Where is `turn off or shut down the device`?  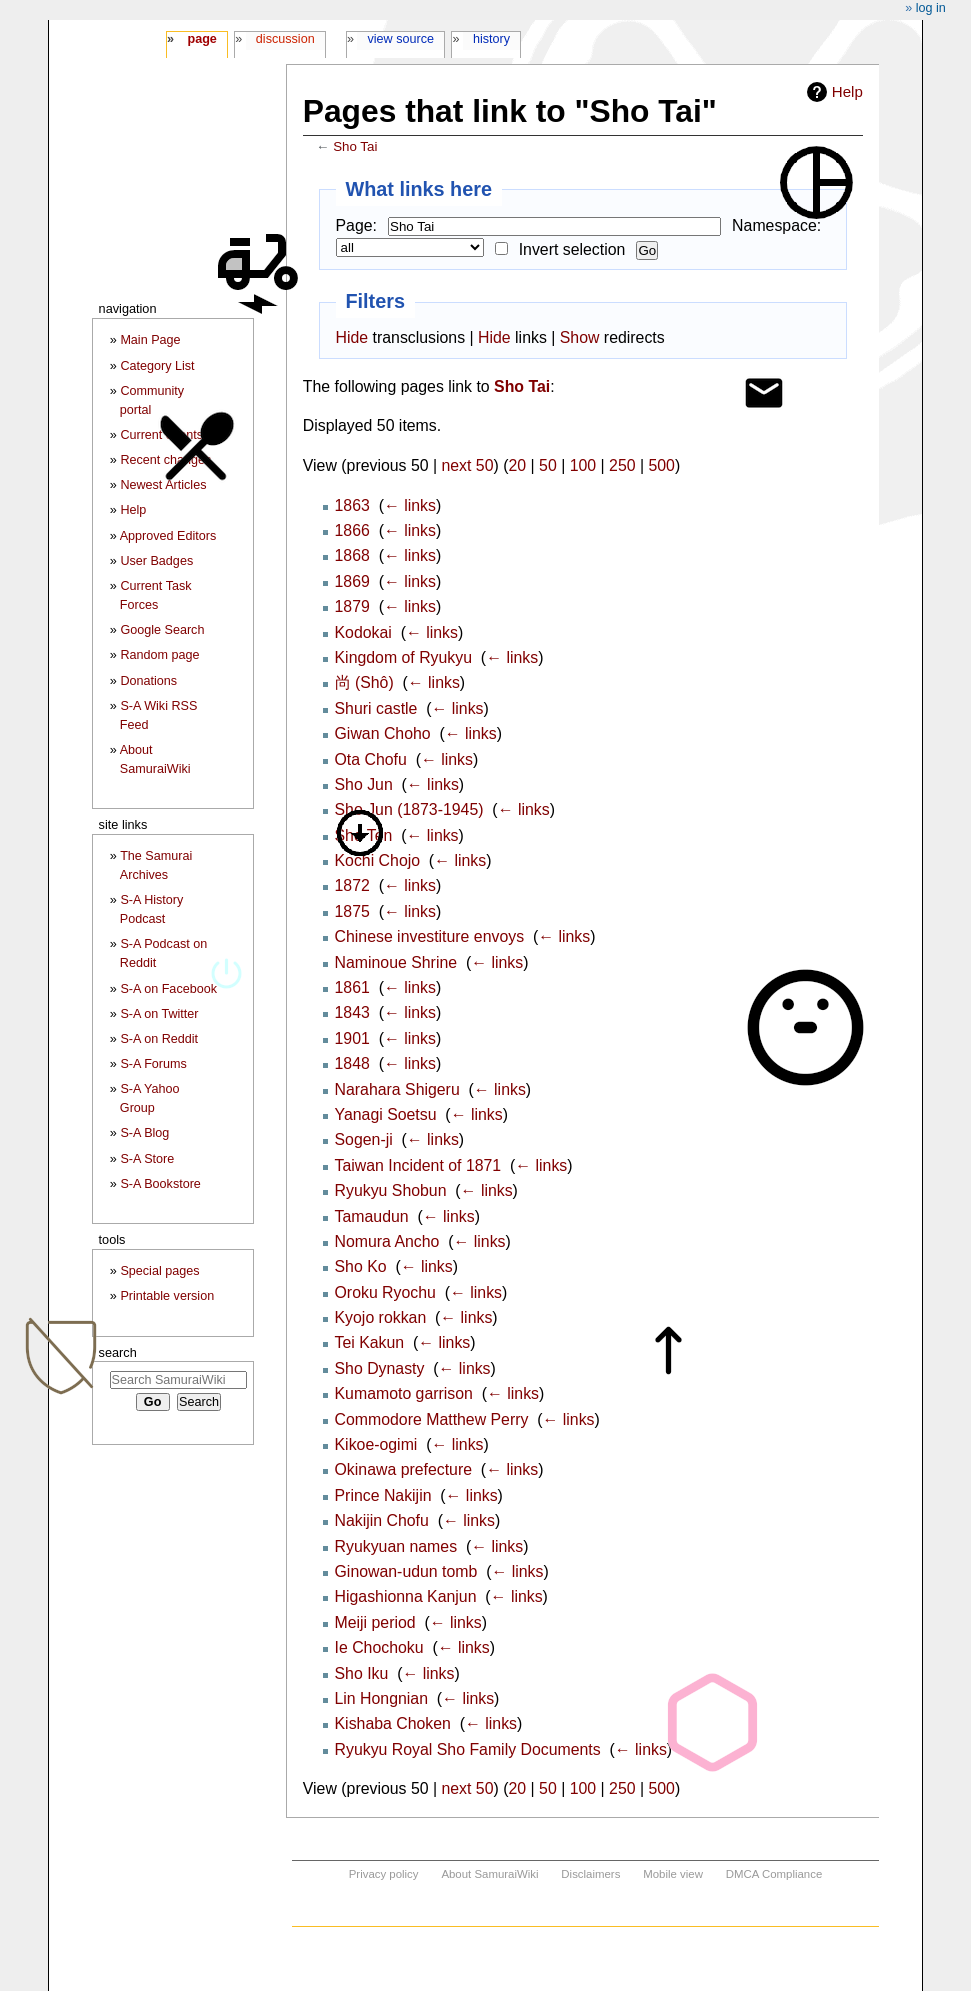
turn off or shut down the device is located at coordinates (226, 973).